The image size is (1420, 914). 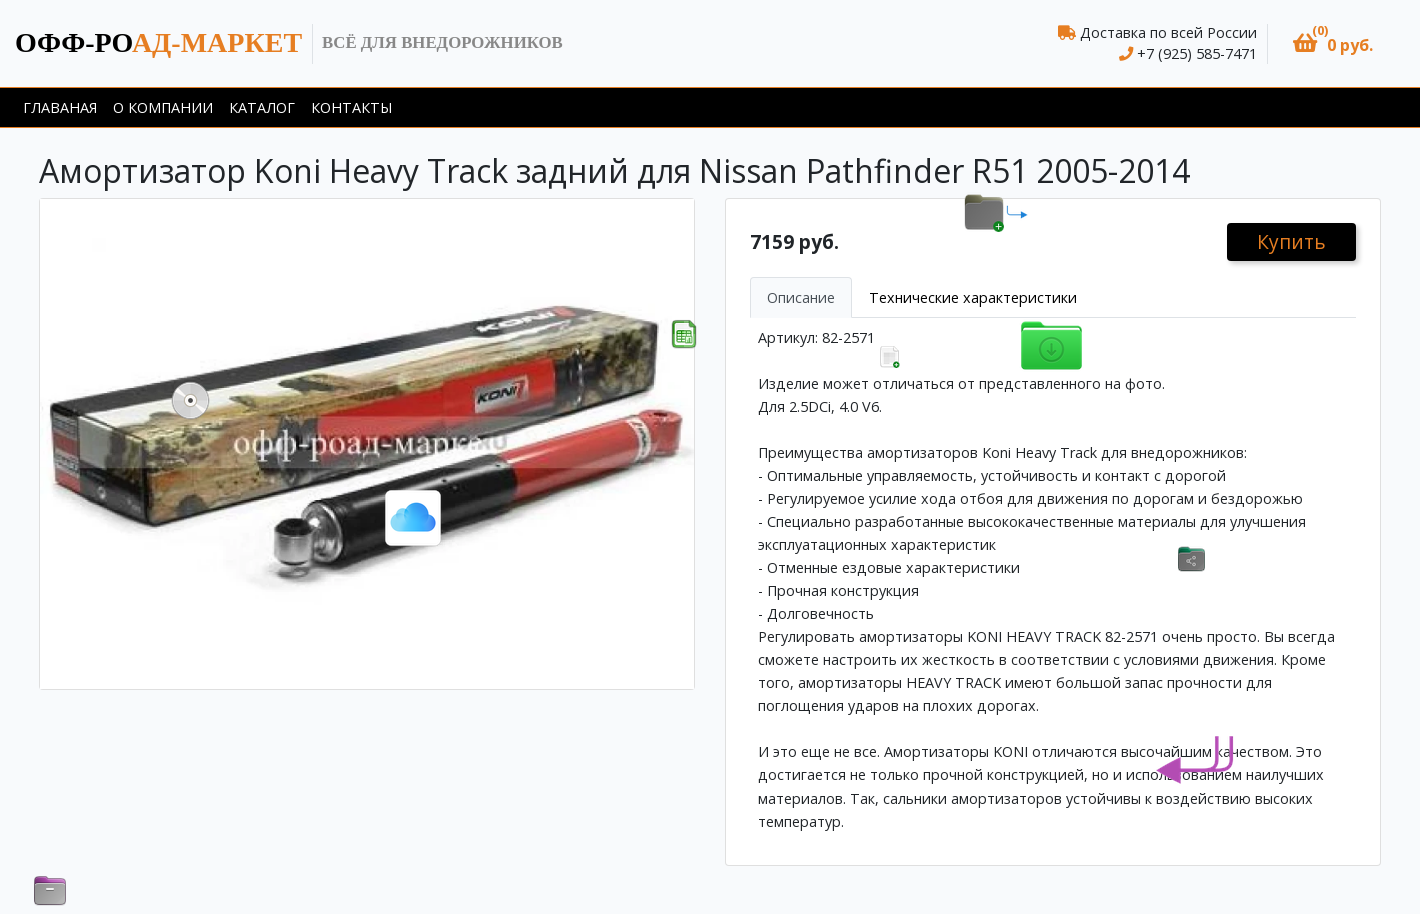 What do you see at coordinates (190, 400) in the screenshot?
I see `access CD/DVD drive` at bounding box center [190, 400].